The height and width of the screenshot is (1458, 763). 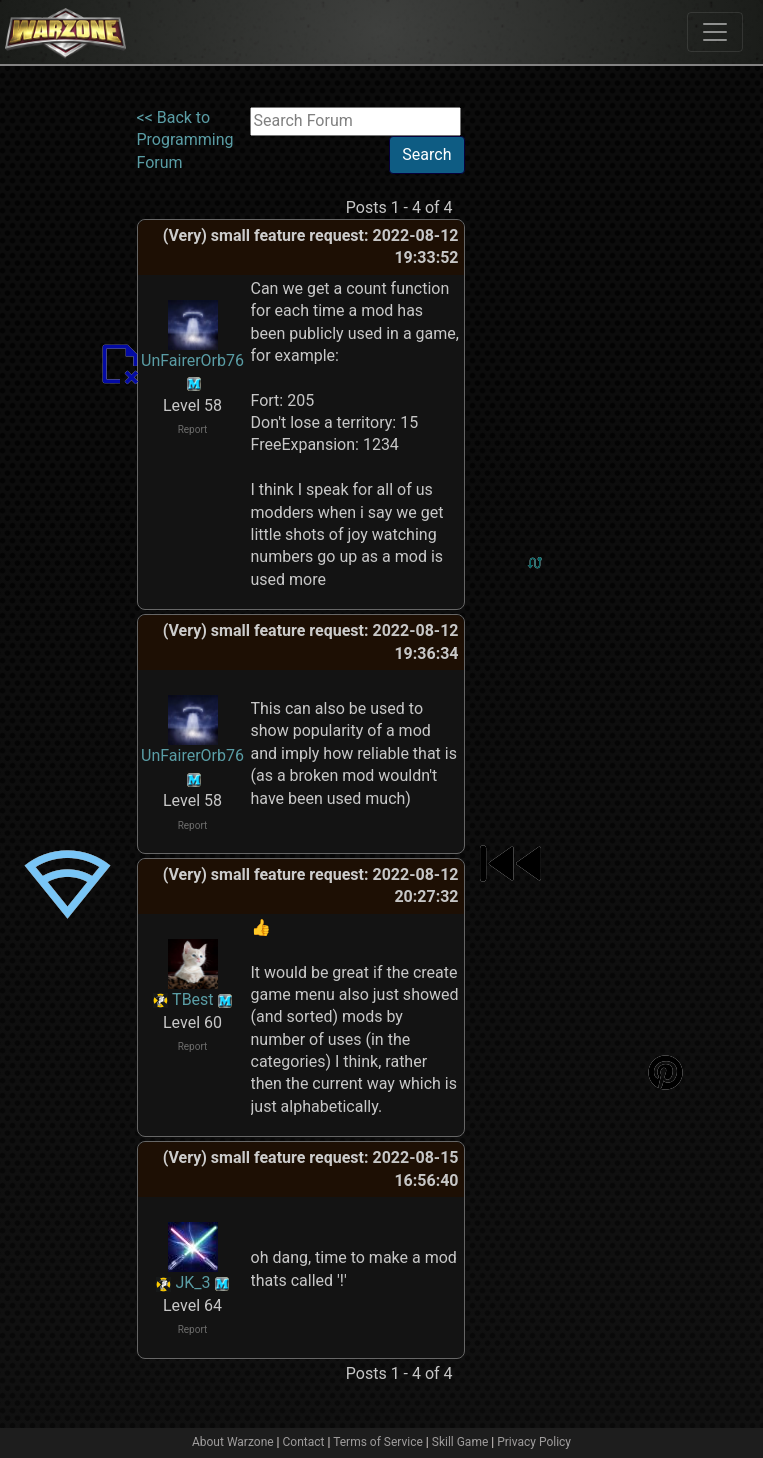 I want to click on indicates moderate wifi signal strength, so click(x=67, y=884).